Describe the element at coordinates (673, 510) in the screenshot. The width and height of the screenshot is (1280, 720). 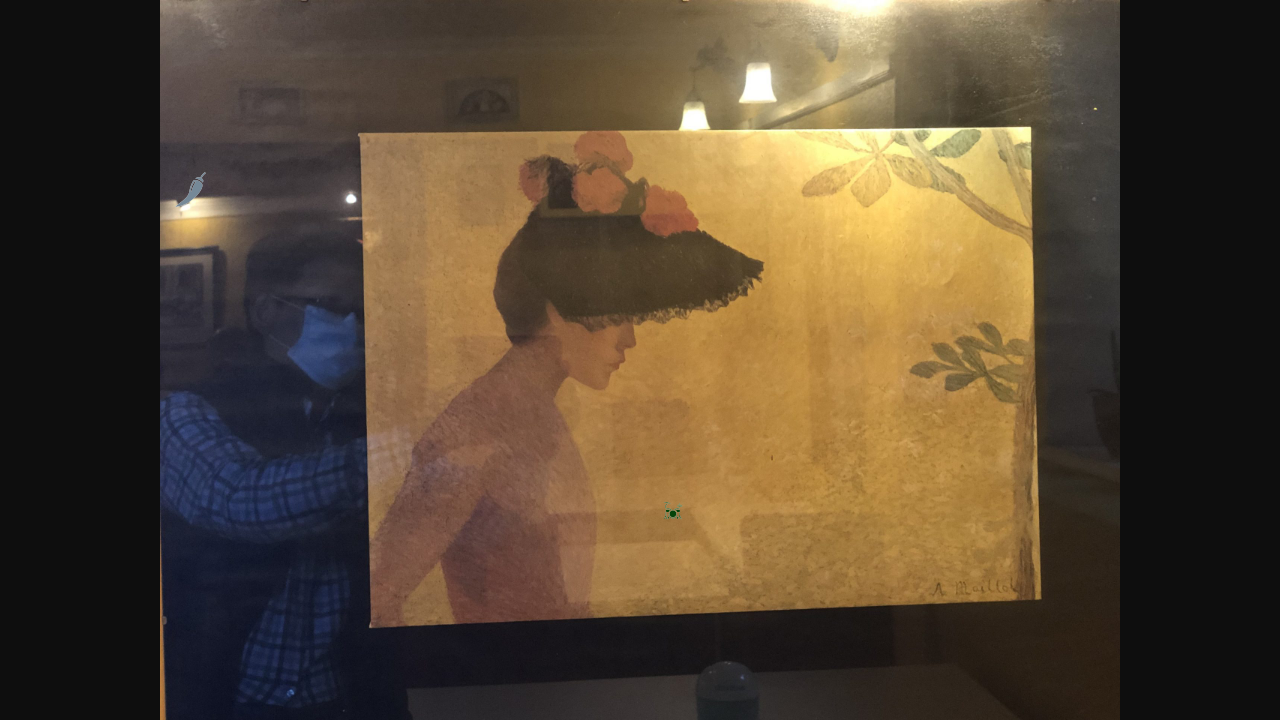
I see `access drum or percussion instruments` at that location.